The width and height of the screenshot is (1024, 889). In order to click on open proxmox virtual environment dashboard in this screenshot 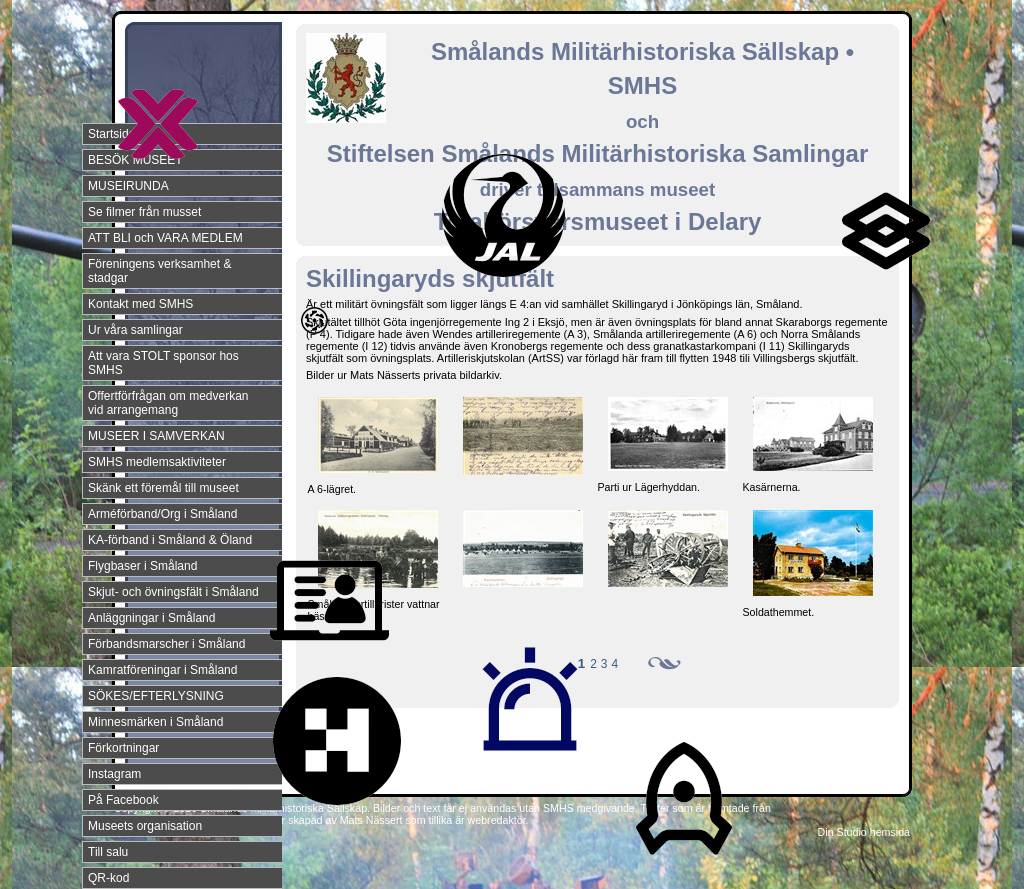, I will do `click(158, 124)`.